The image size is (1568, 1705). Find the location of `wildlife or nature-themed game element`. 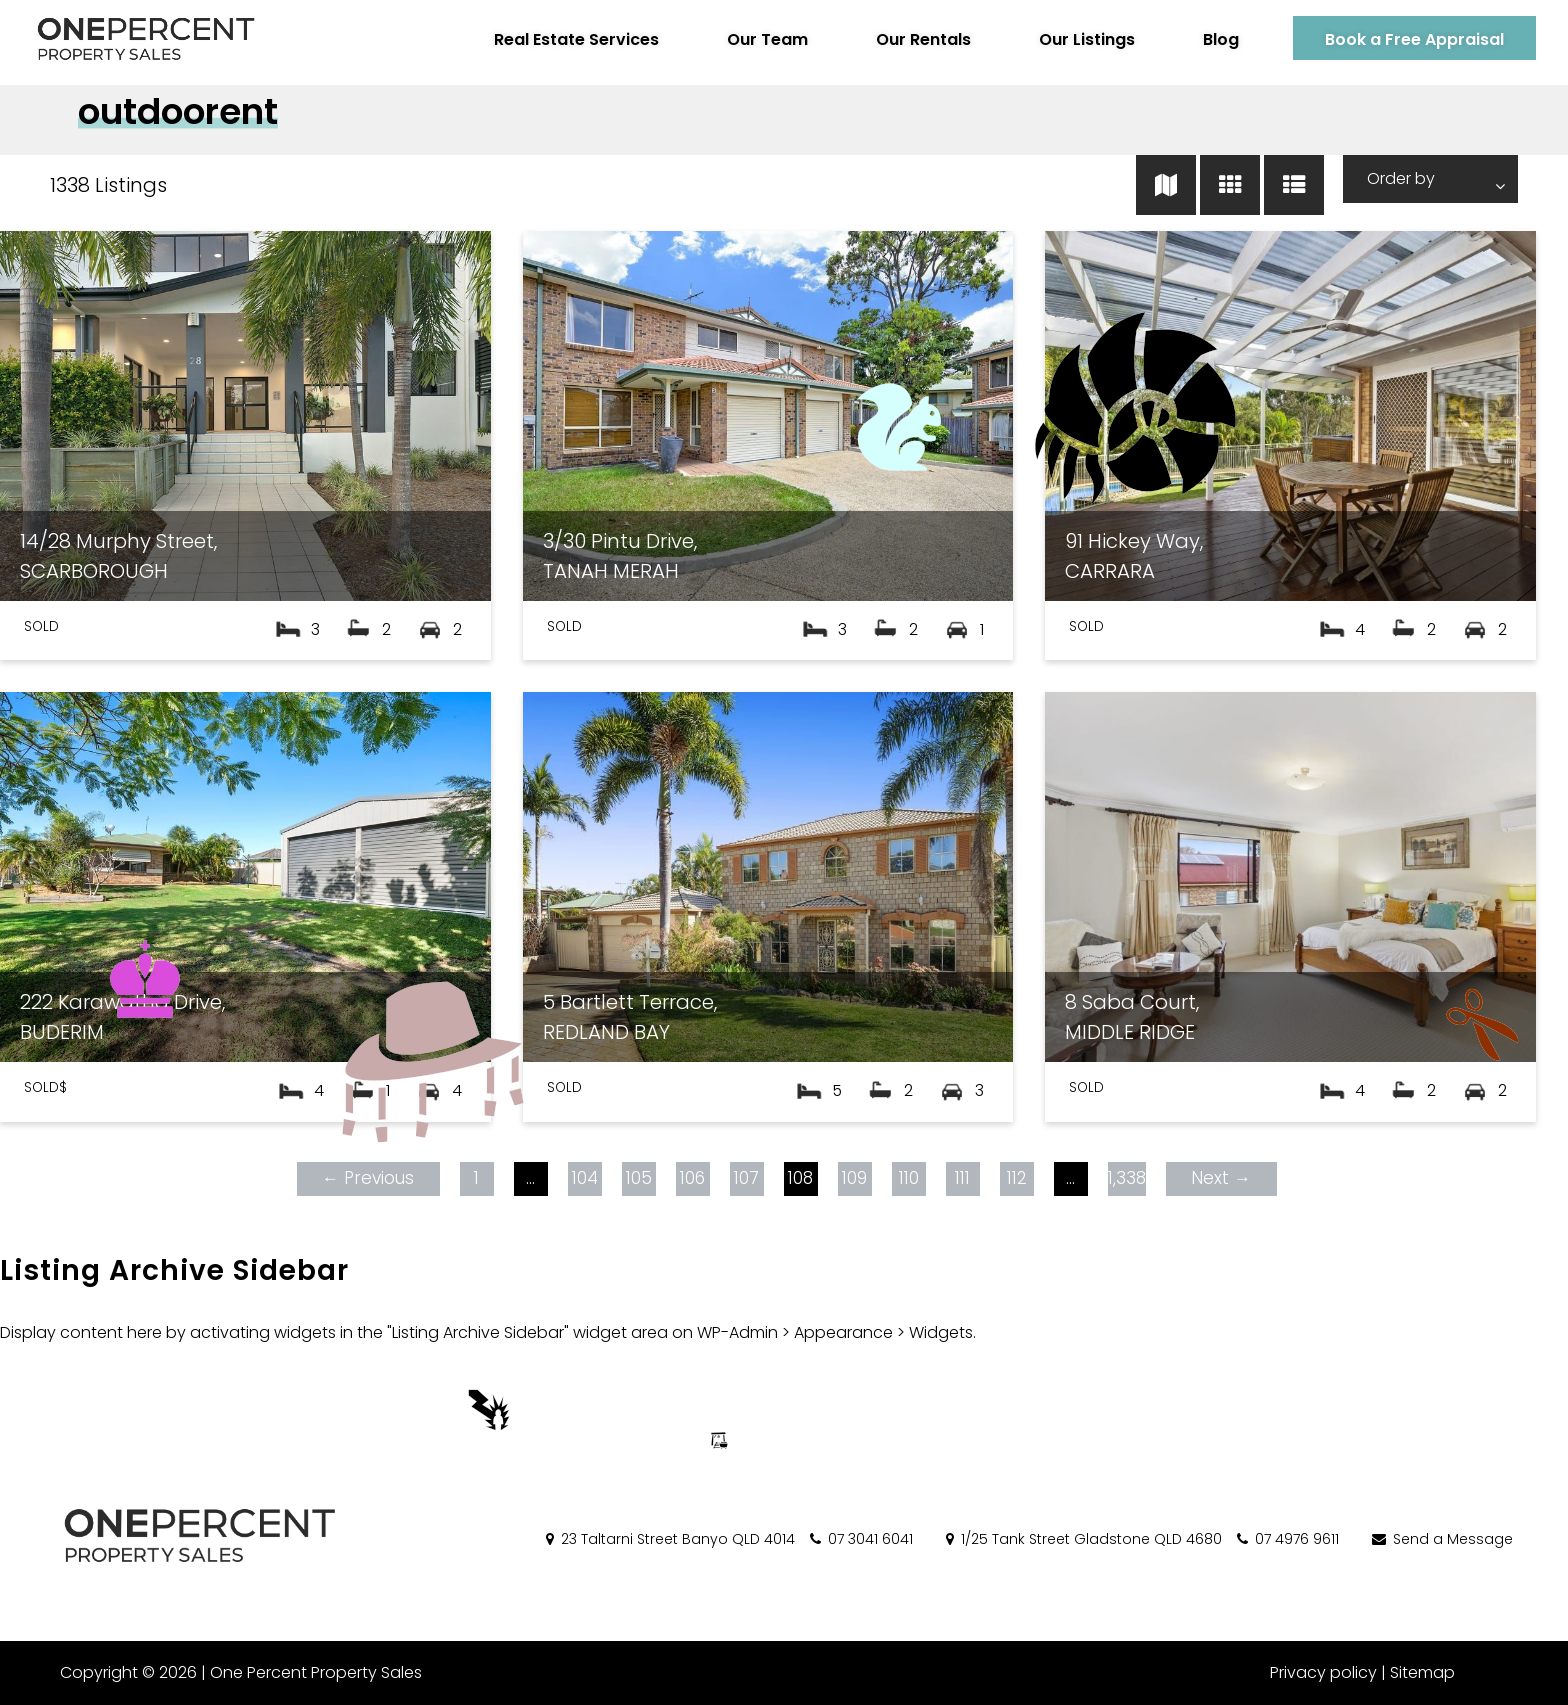

wildlife or nature-themed game element is located at coordinates (899, 427).